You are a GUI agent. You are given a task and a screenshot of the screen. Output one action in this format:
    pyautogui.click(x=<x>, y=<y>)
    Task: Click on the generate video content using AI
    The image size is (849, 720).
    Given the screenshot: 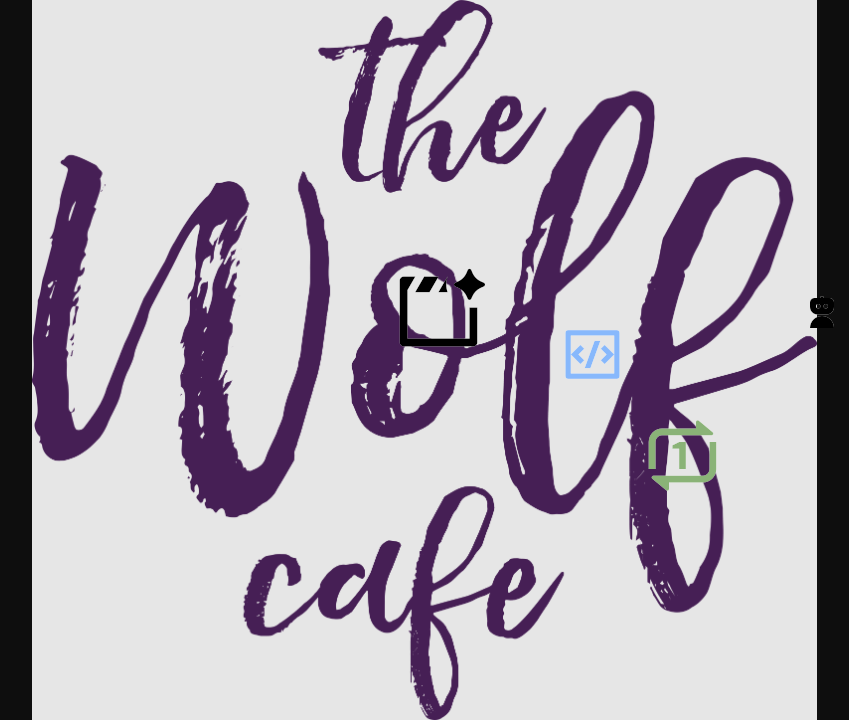 What is the action you would take?
    pyautogui.click(x=438, y=311)
    